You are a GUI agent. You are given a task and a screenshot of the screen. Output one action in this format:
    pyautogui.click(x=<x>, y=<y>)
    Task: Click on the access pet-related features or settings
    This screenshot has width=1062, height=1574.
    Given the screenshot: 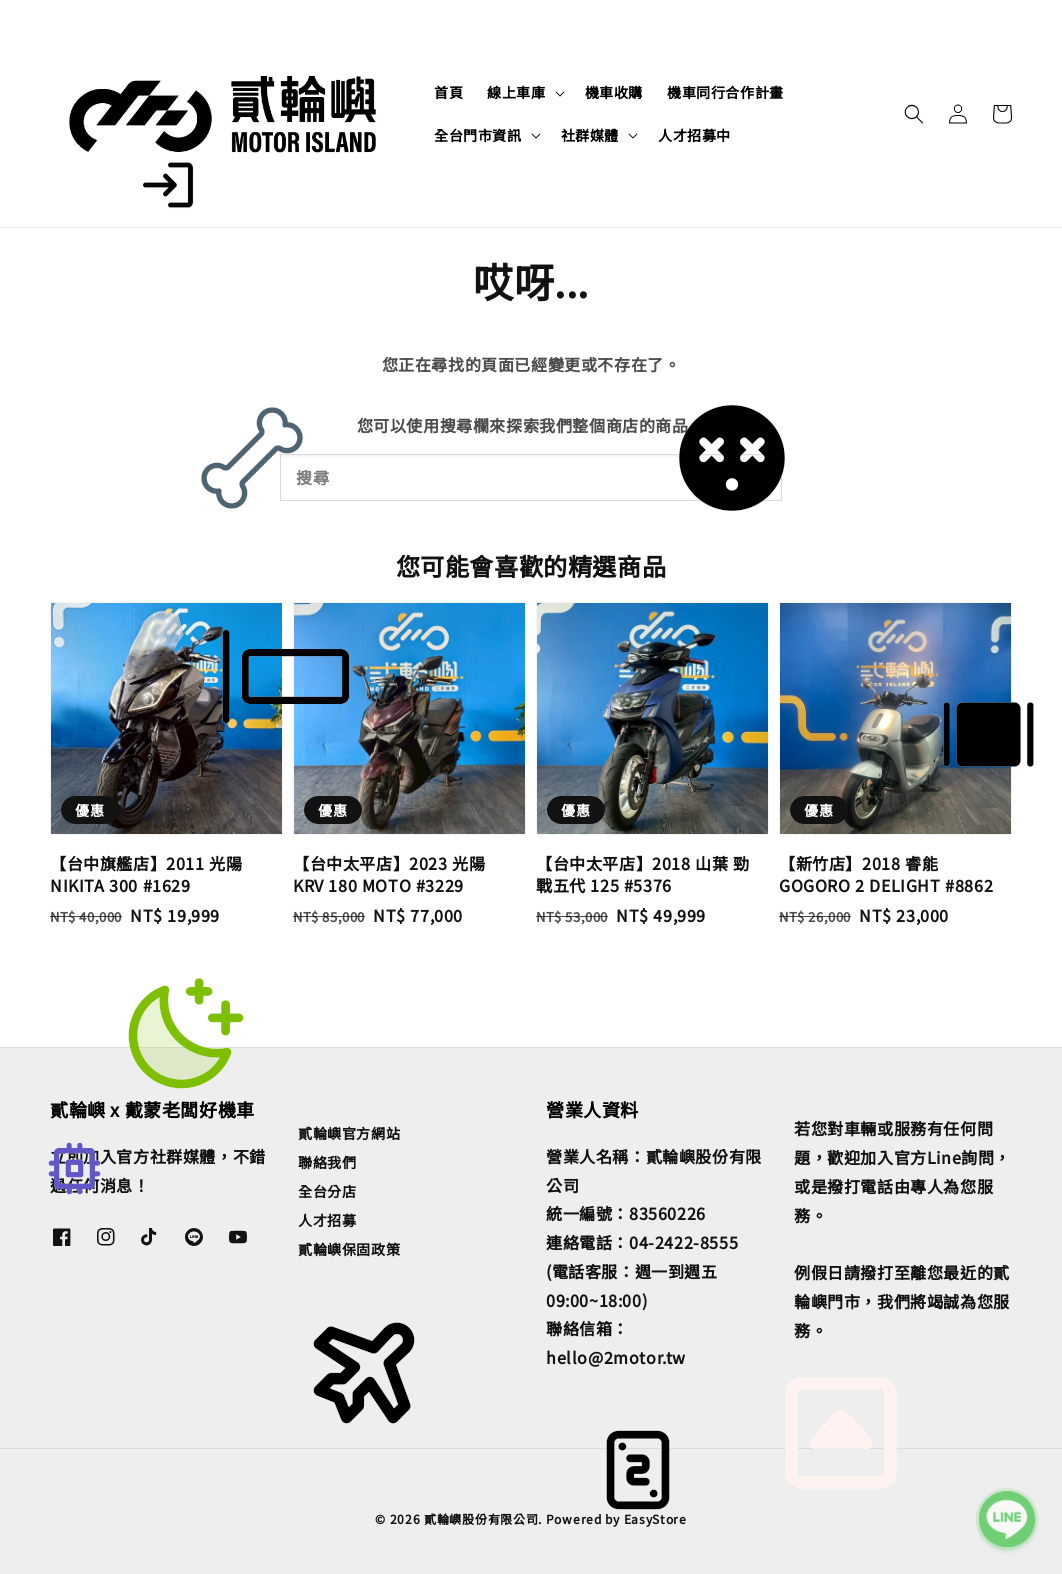 What is the action you would take?
    pyautogui.click(x=252, y=458)
    